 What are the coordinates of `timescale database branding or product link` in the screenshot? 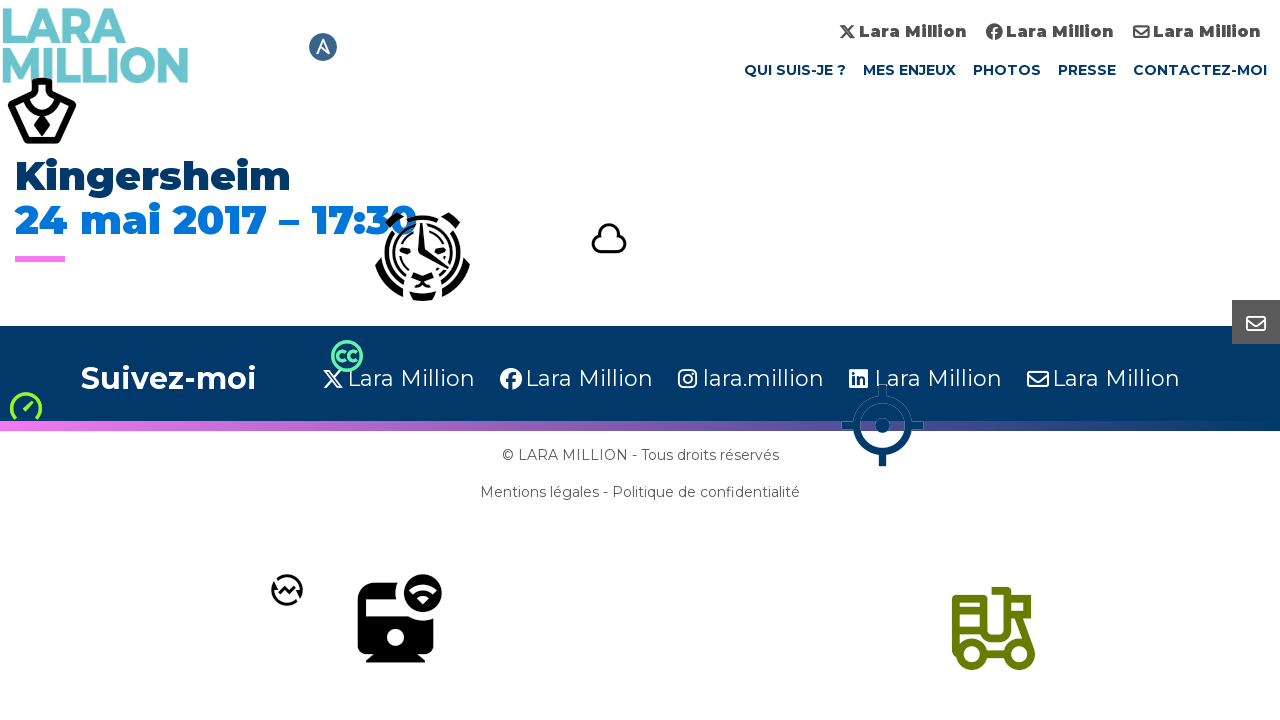 It's located at (422, 256).